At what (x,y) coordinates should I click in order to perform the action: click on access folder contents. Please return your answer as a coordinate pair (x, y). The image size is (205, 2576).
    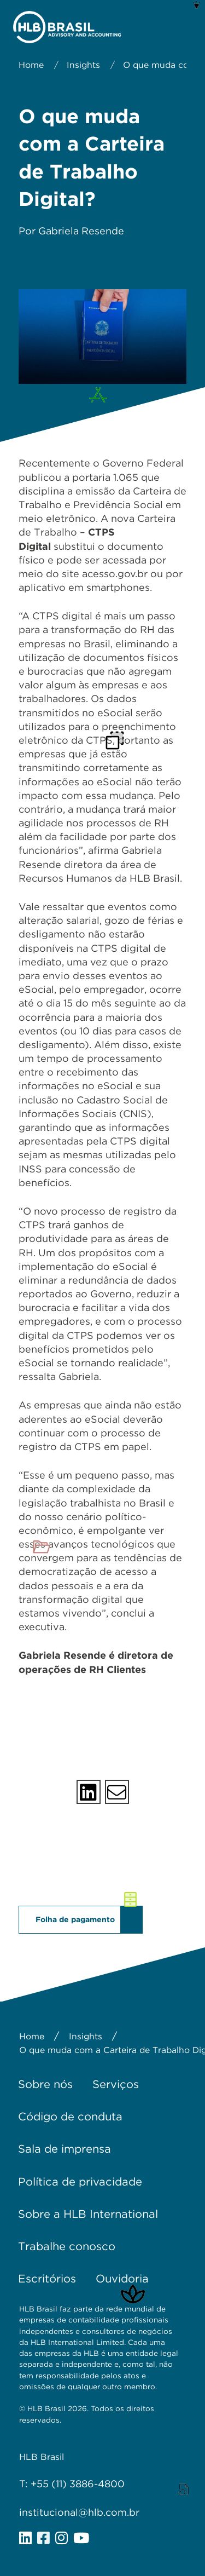
    Looking at the image, I should click on (41, 1546).